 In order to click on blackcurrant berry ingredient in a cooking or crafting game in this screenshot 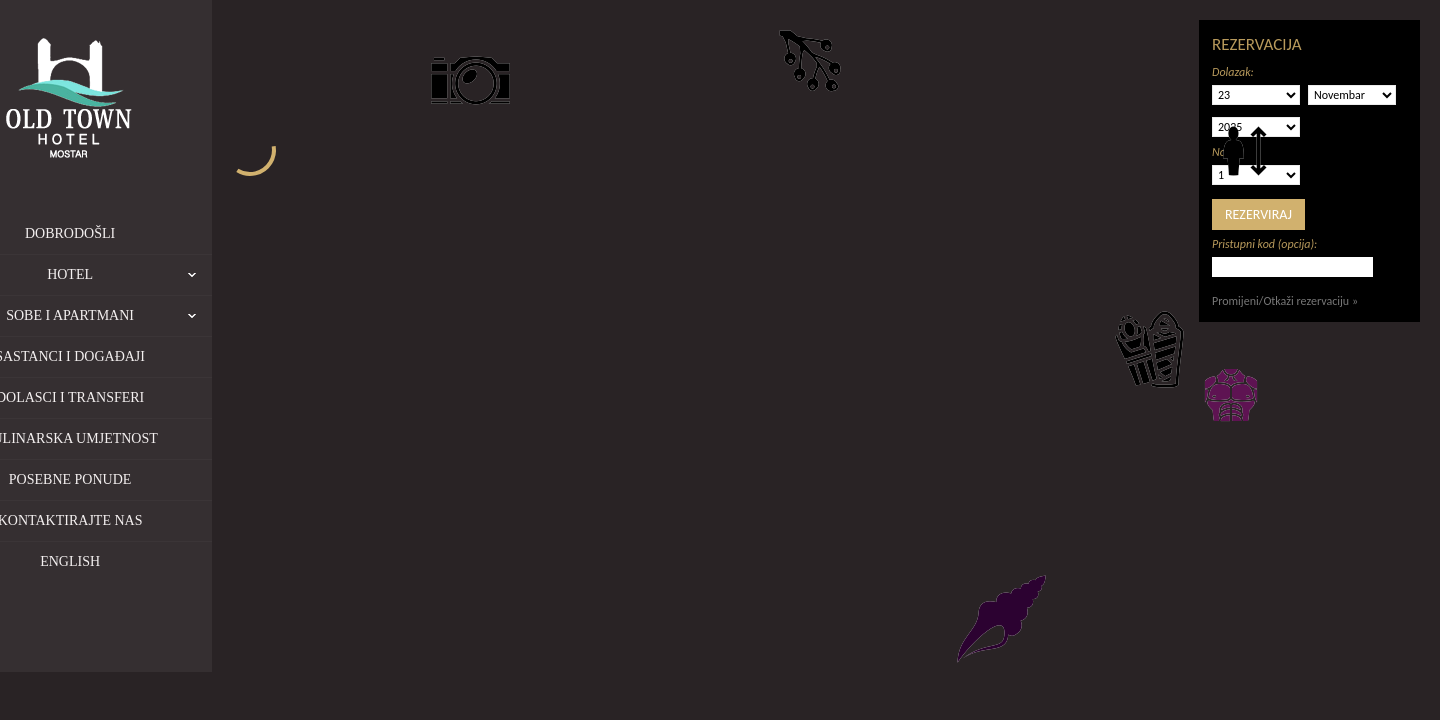, I will do `click(810, 61)`.